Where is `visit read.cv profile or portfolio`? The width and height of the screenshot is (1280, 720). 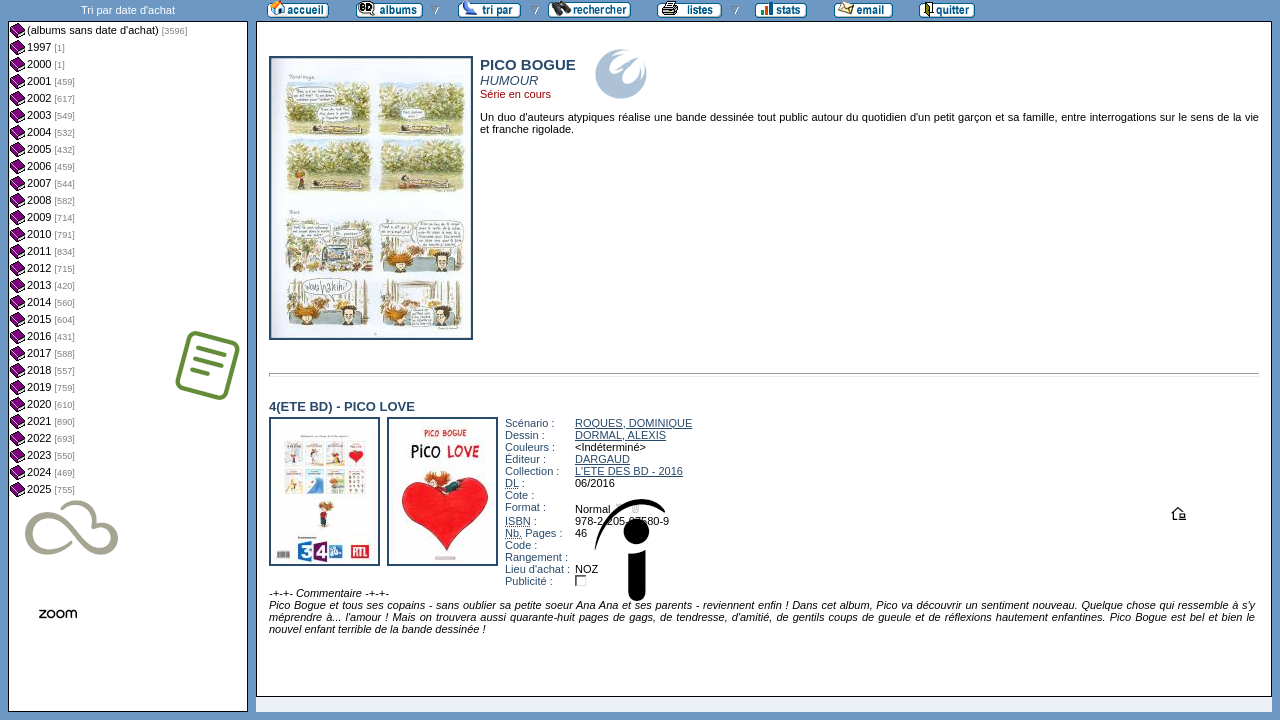
visit read.cv profile or portfolio is located at coordinates (207, 365).